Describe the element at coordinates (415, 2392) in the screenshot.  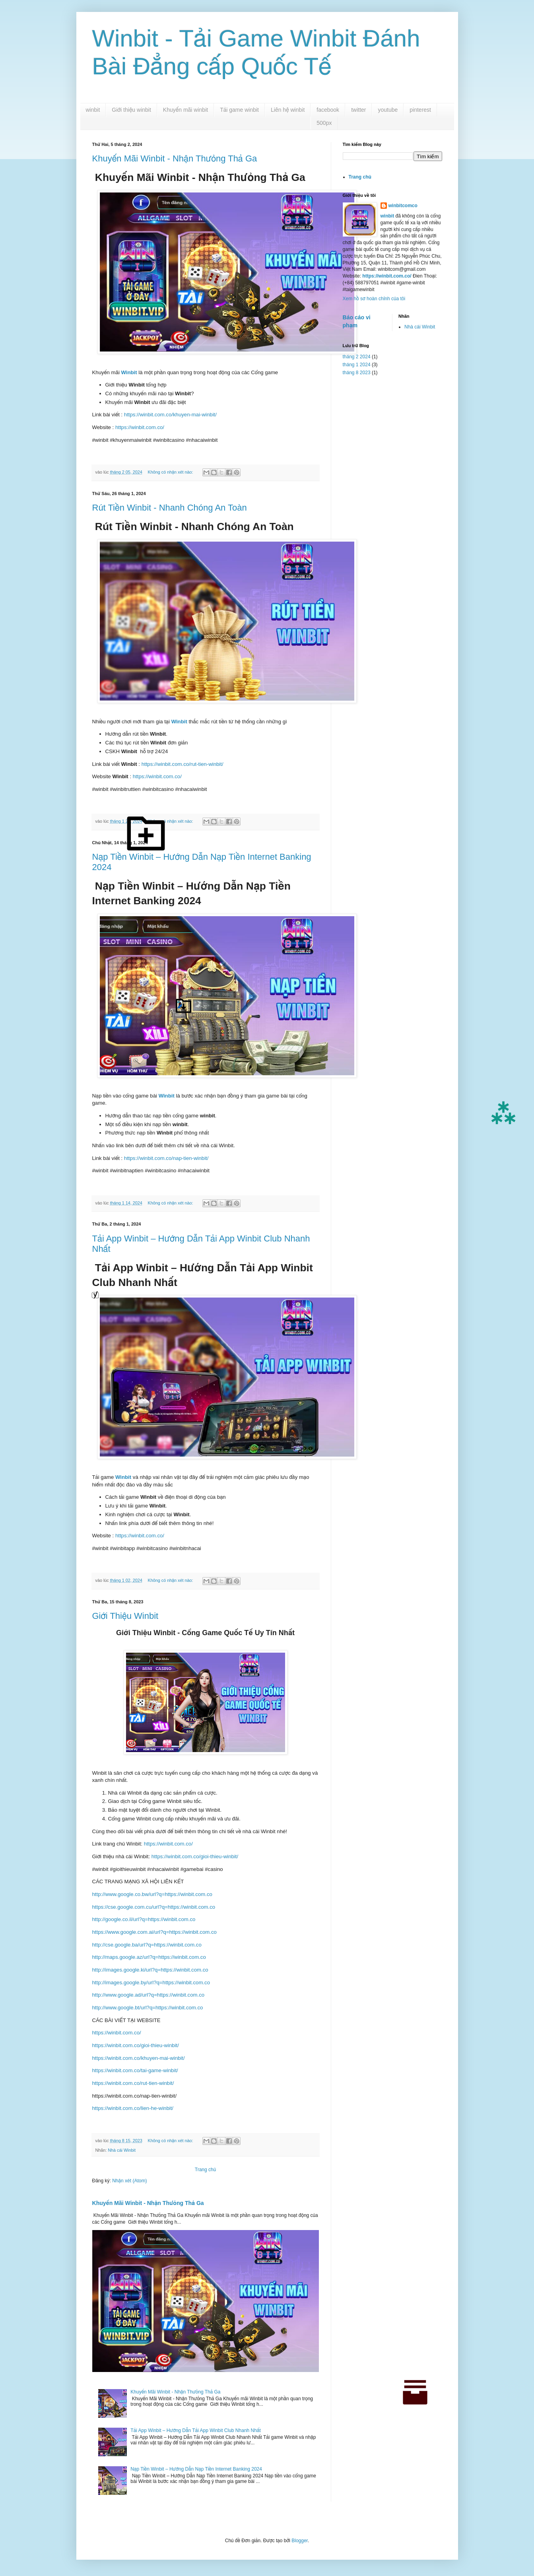
I see `access archived files or documents` at that location.